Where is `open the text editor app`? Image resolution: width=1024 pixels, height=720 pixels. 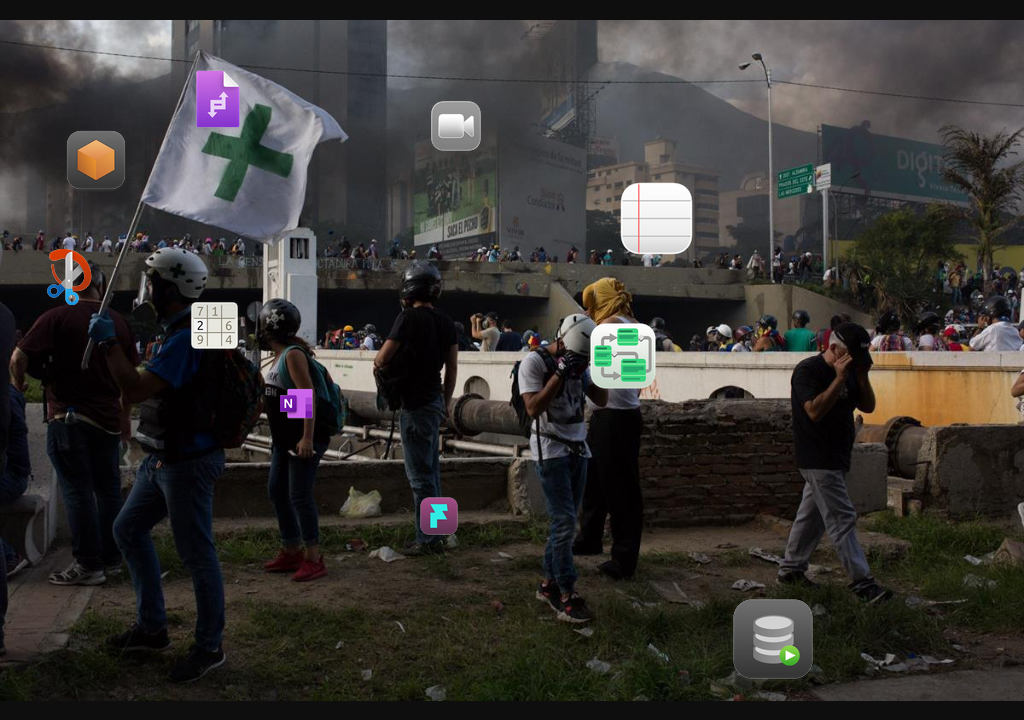 open the text editor app is located at coordinates (656, 218).